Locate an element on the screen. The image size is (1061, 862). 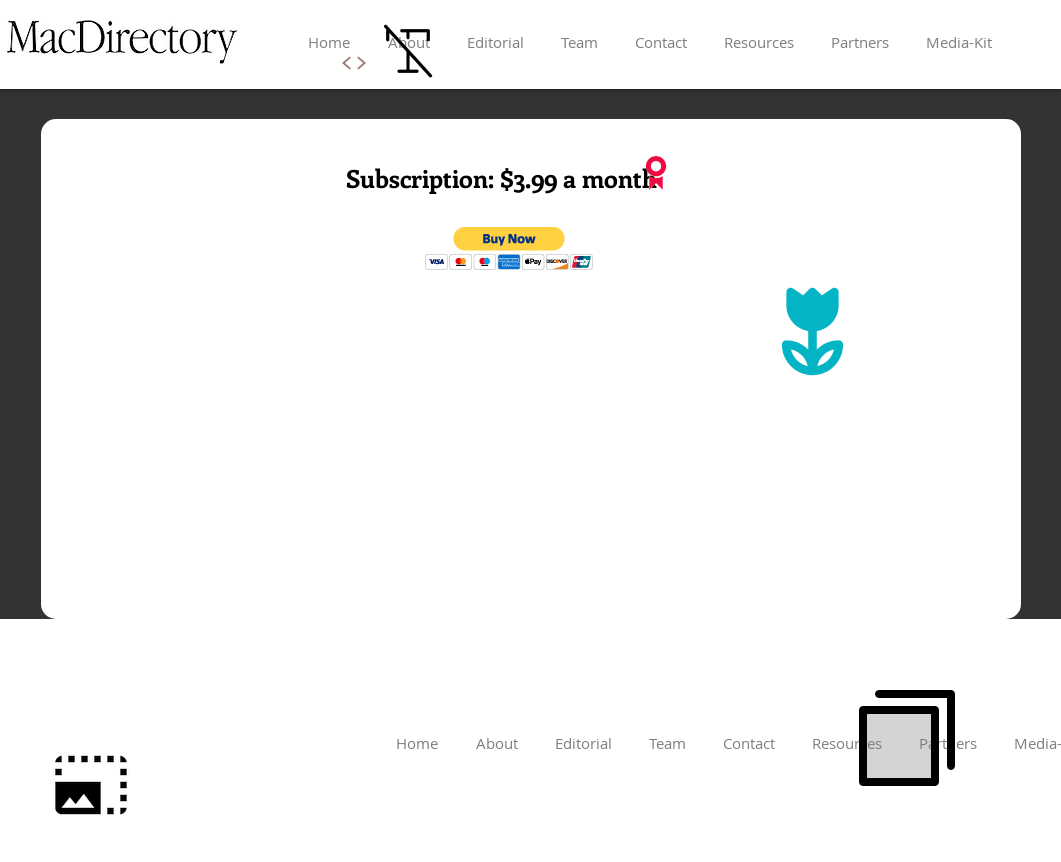
enable macro or close-up camera mode is located at coordinates (812, 331).